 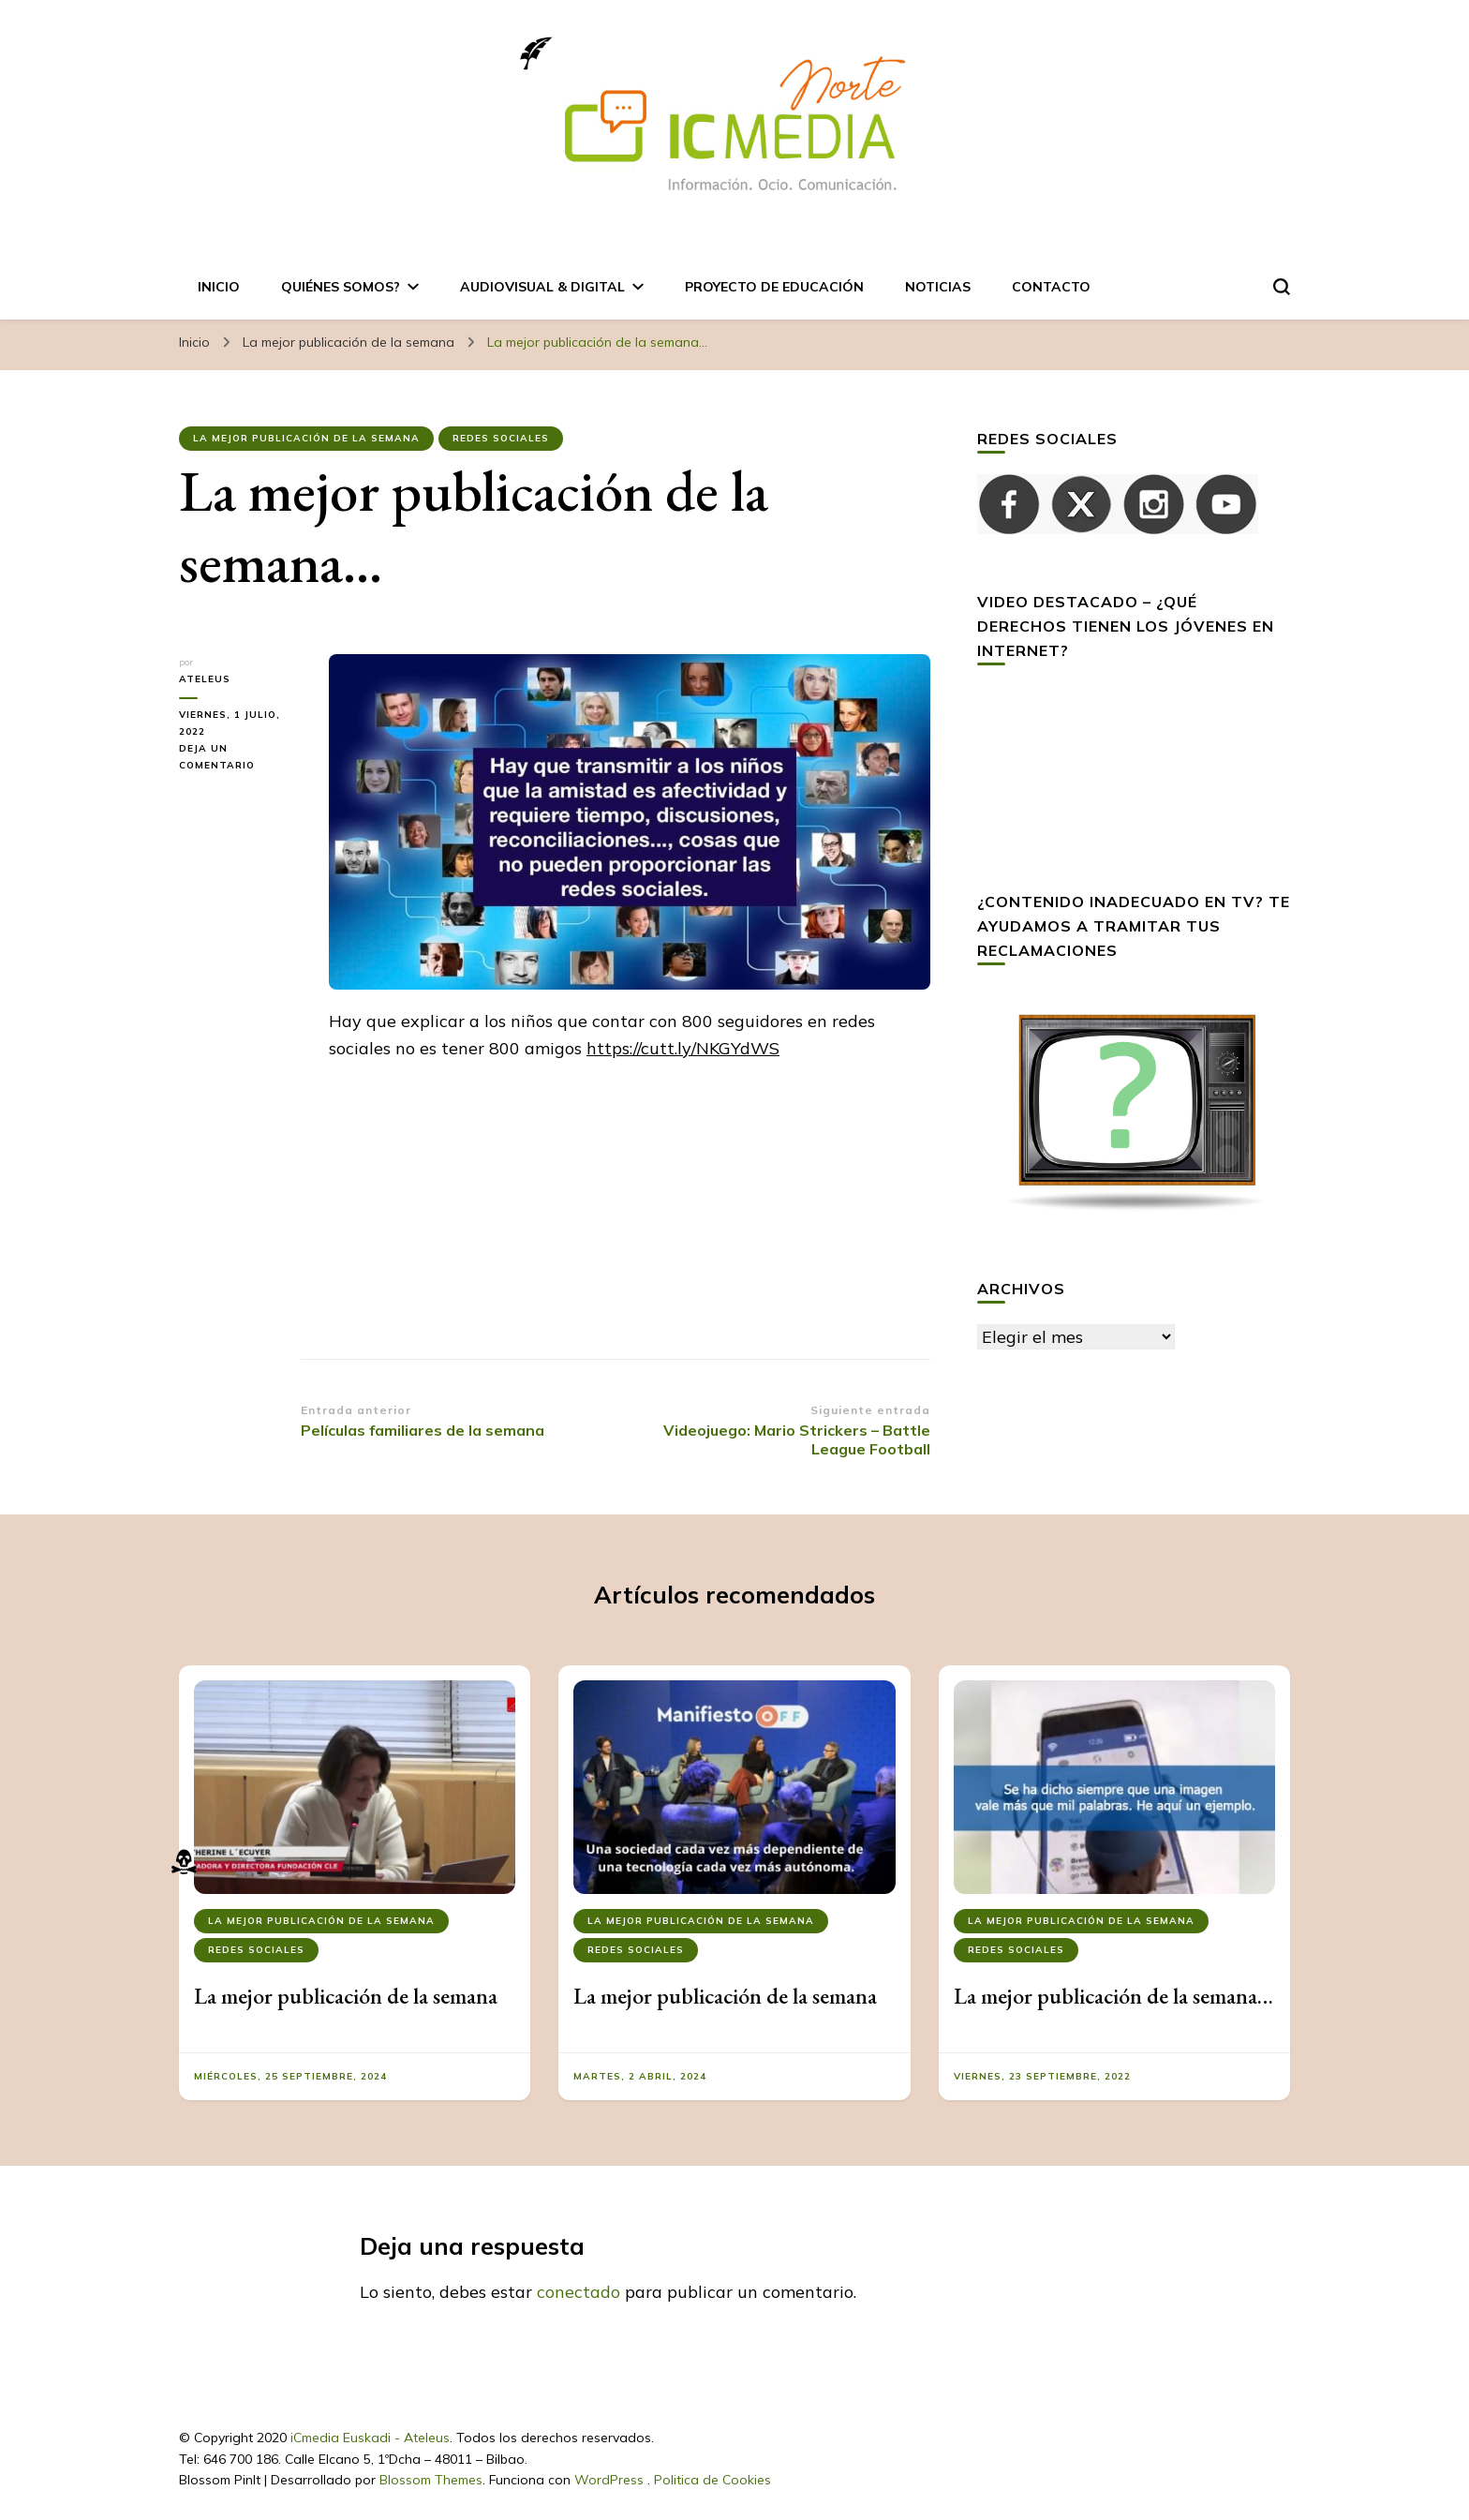 I want to click on compose a new message or document, so click(x=536, y=52).